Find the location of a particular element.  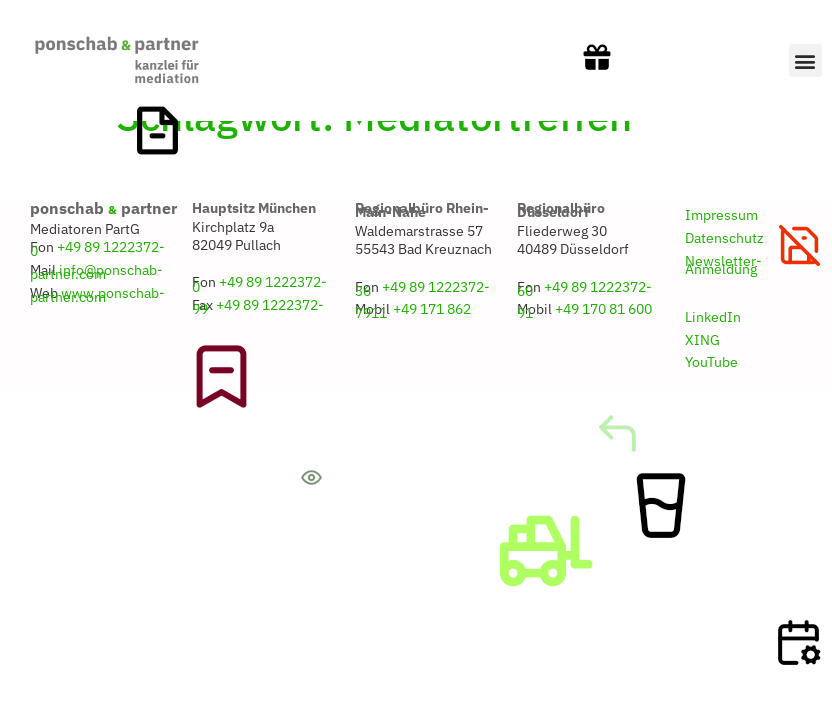

remove from saved bookmarks is located at coordinates (221, 376).